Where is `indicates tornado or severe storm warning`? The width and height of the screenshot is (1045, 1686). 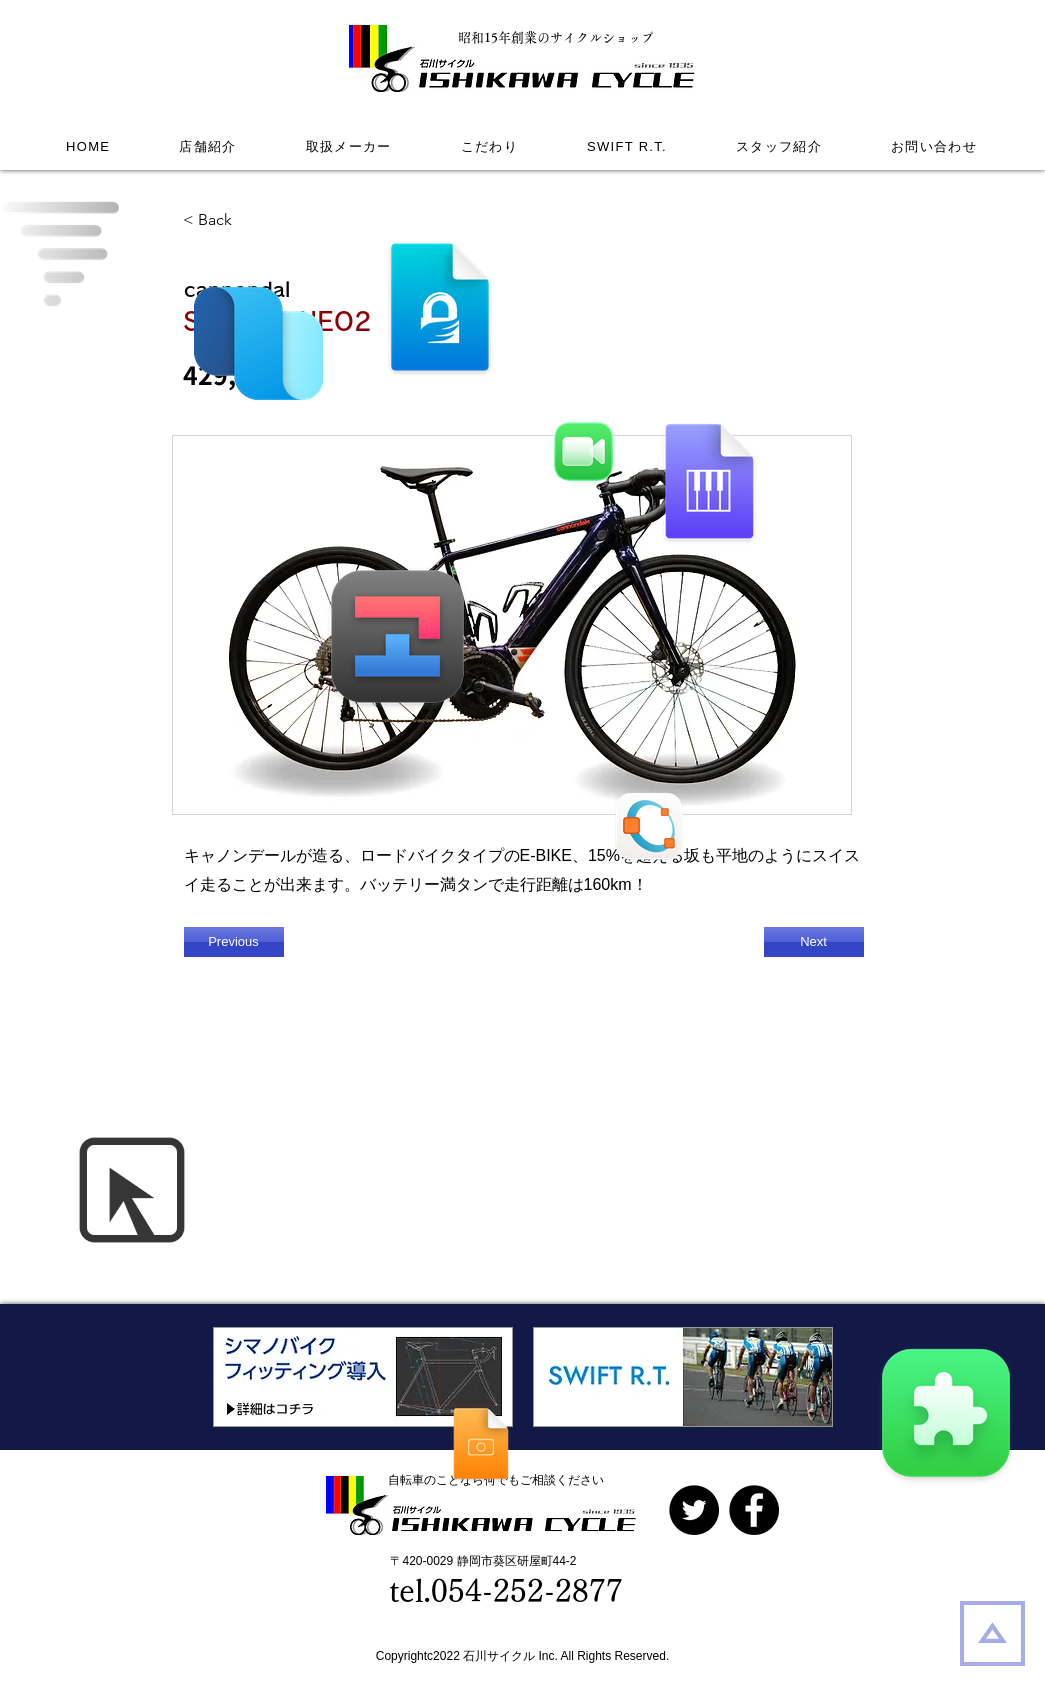 indicates tornado or severe storm warning is located at coordinates (61, 254).